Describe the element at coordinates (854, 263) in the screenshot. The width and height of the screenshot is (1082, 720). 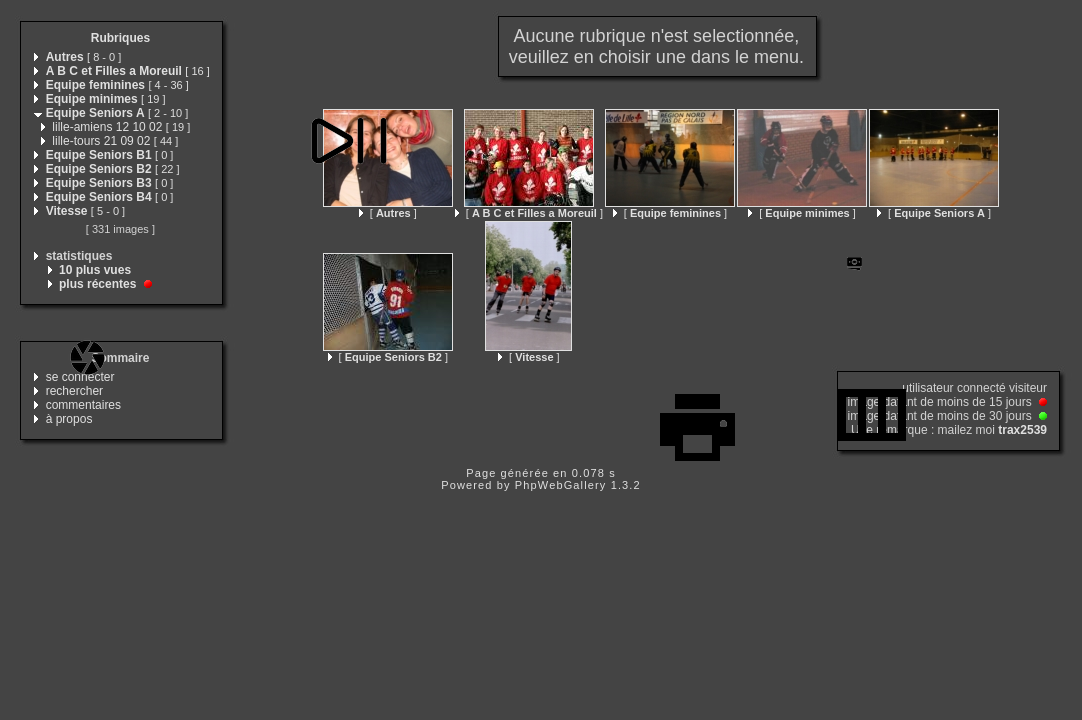
I see `view your wallet or account balance` at that location.